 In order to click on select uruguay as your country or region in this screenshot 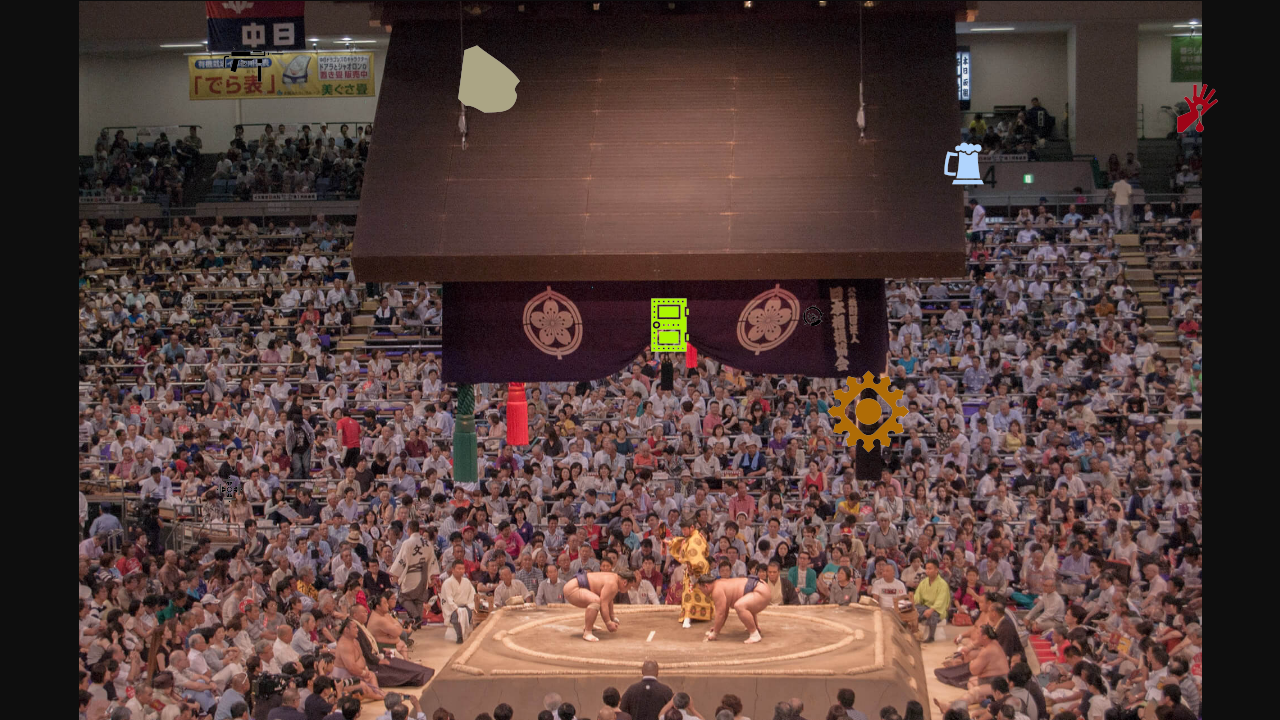, I will do `click(489, 79)`.